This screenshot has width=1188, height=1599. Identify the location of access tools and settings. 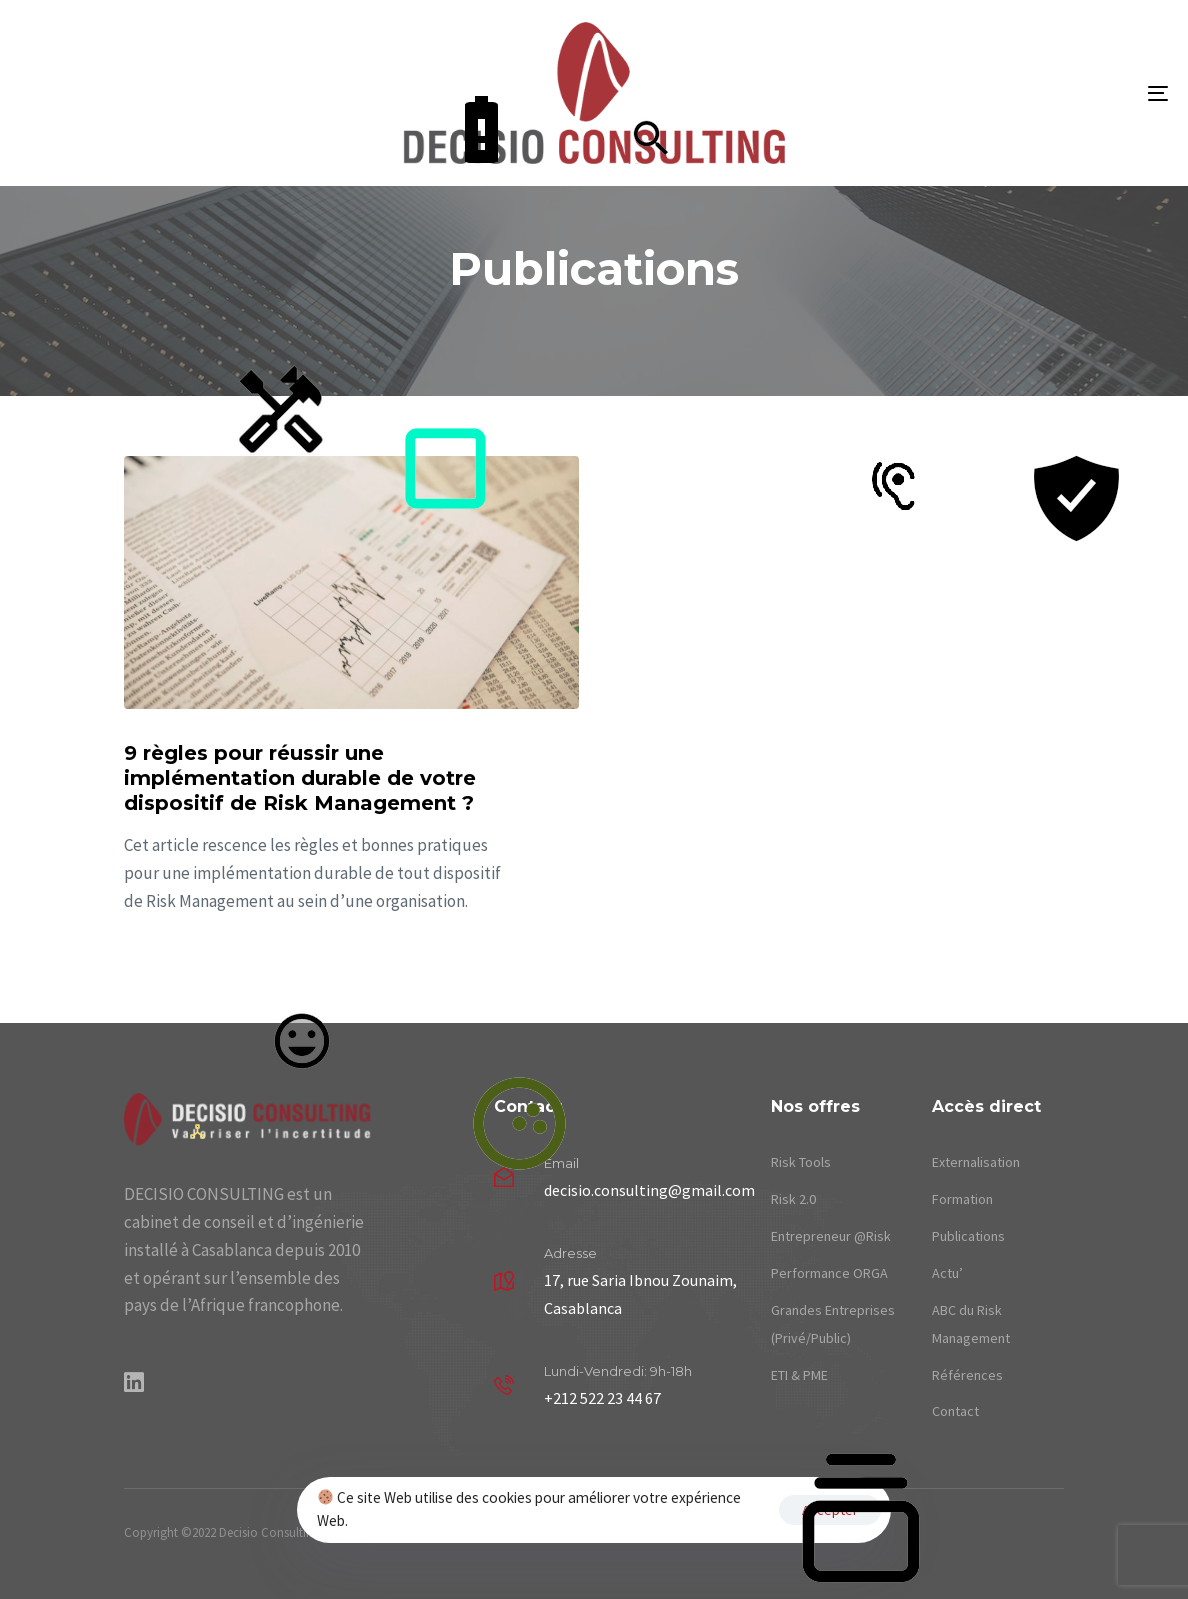
(281, 411).